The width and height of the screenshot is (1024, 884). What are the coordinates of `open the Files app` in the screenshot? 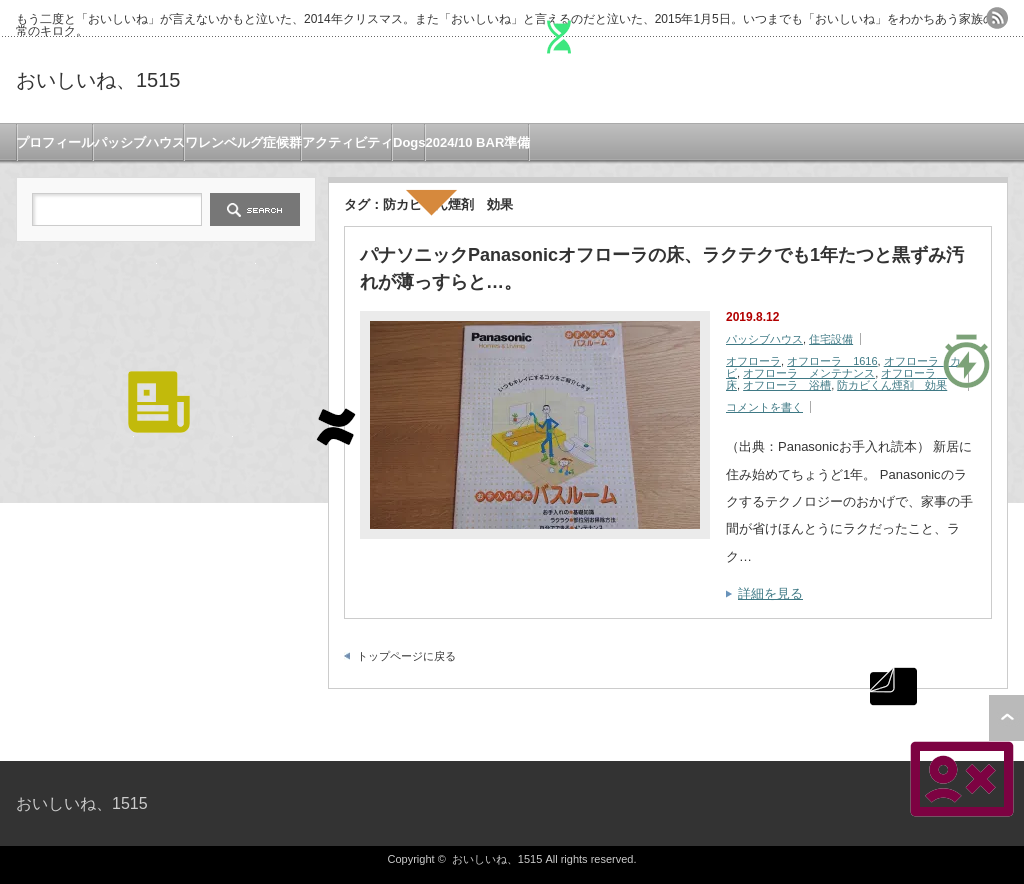 It's located at (893, 686).